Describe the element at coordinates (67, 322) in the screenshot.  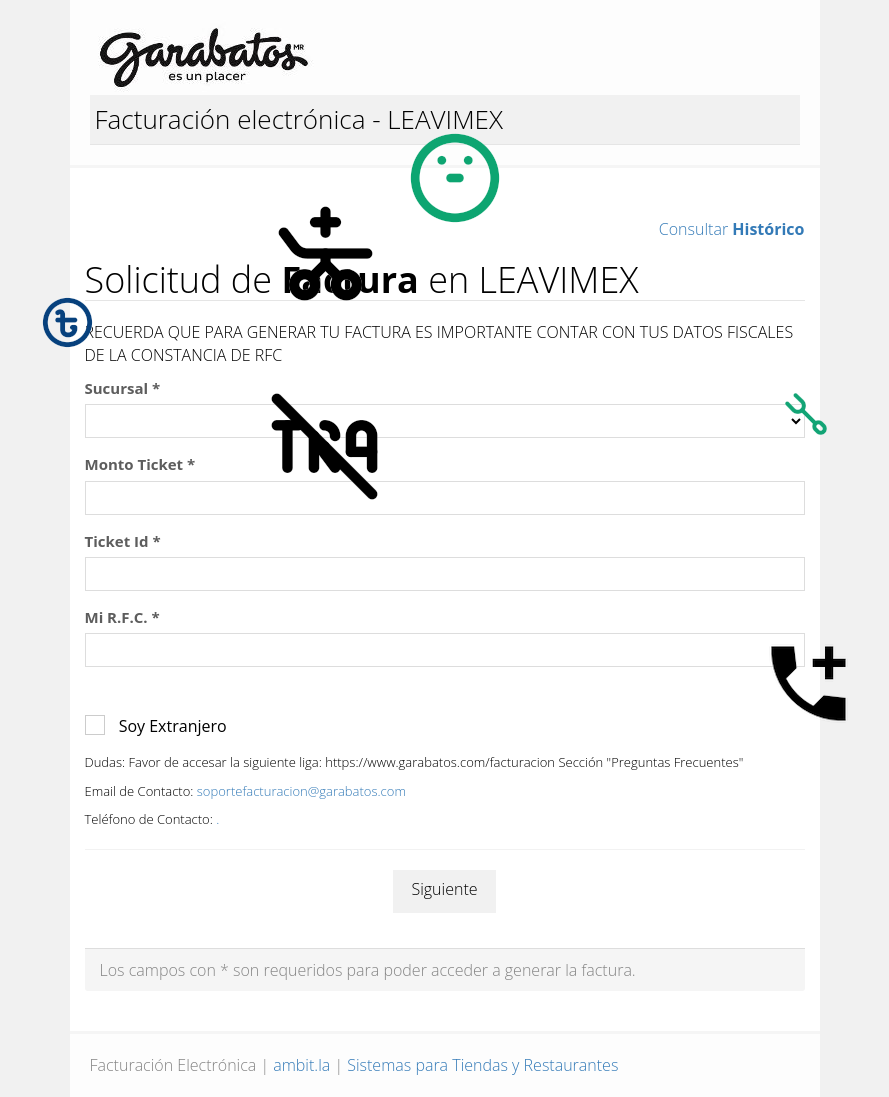
I see `bangladeshi taka currency` at that location.